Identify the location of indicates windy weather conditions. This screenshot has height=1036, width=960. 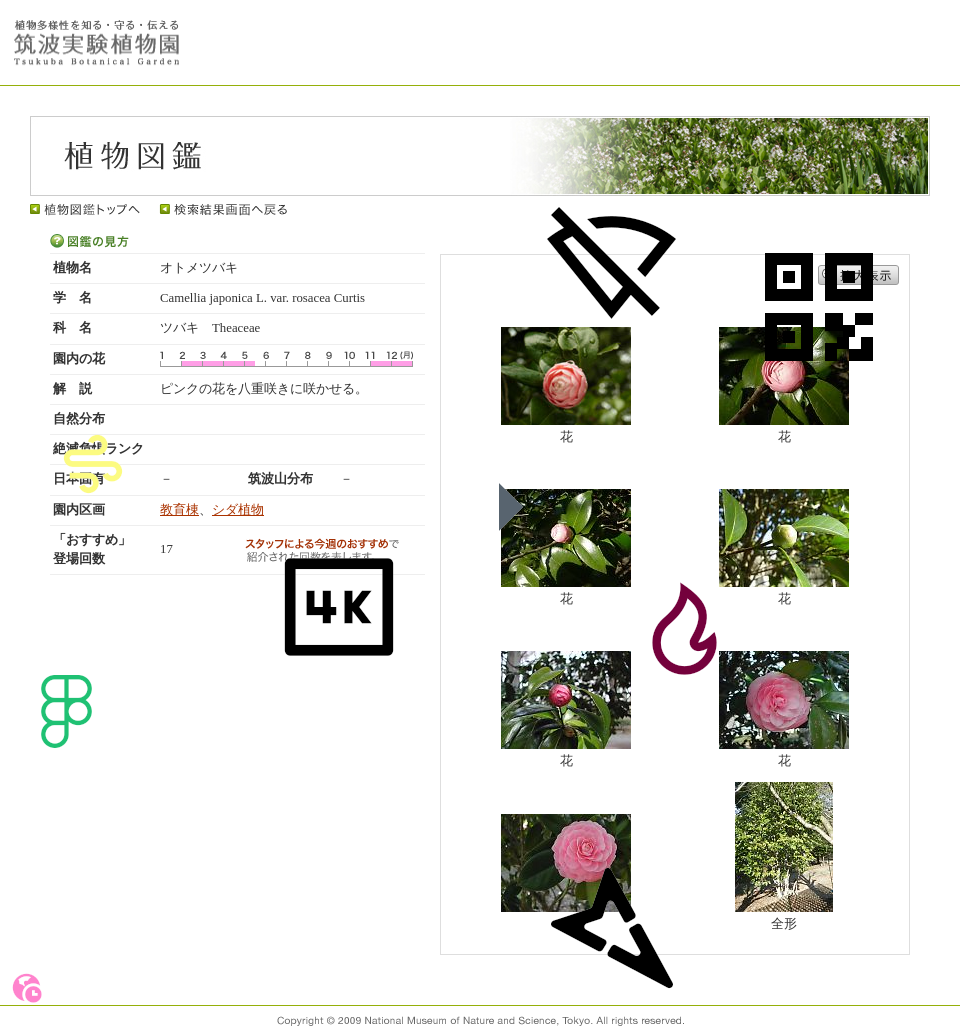
(93, 464).